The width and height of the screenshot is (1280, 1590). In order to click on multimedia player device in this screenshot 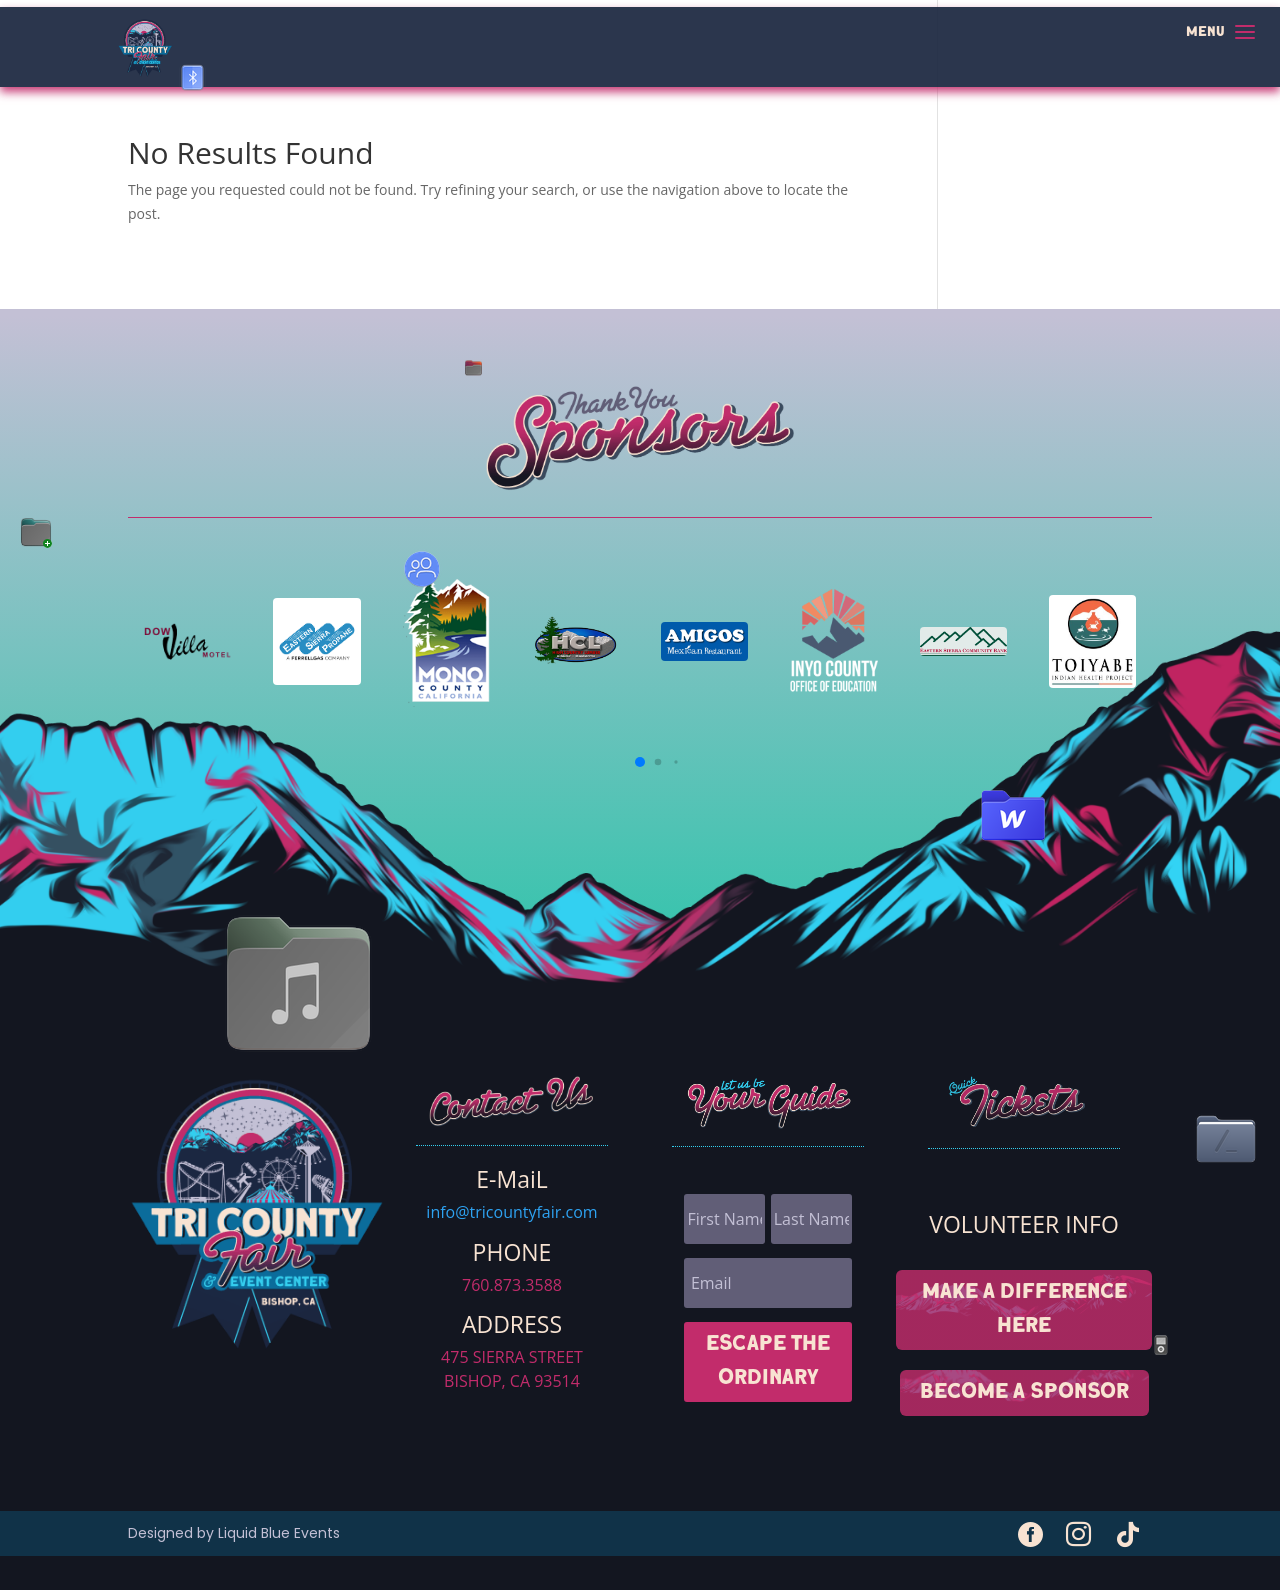, I will do `click(1161, 1345)`.